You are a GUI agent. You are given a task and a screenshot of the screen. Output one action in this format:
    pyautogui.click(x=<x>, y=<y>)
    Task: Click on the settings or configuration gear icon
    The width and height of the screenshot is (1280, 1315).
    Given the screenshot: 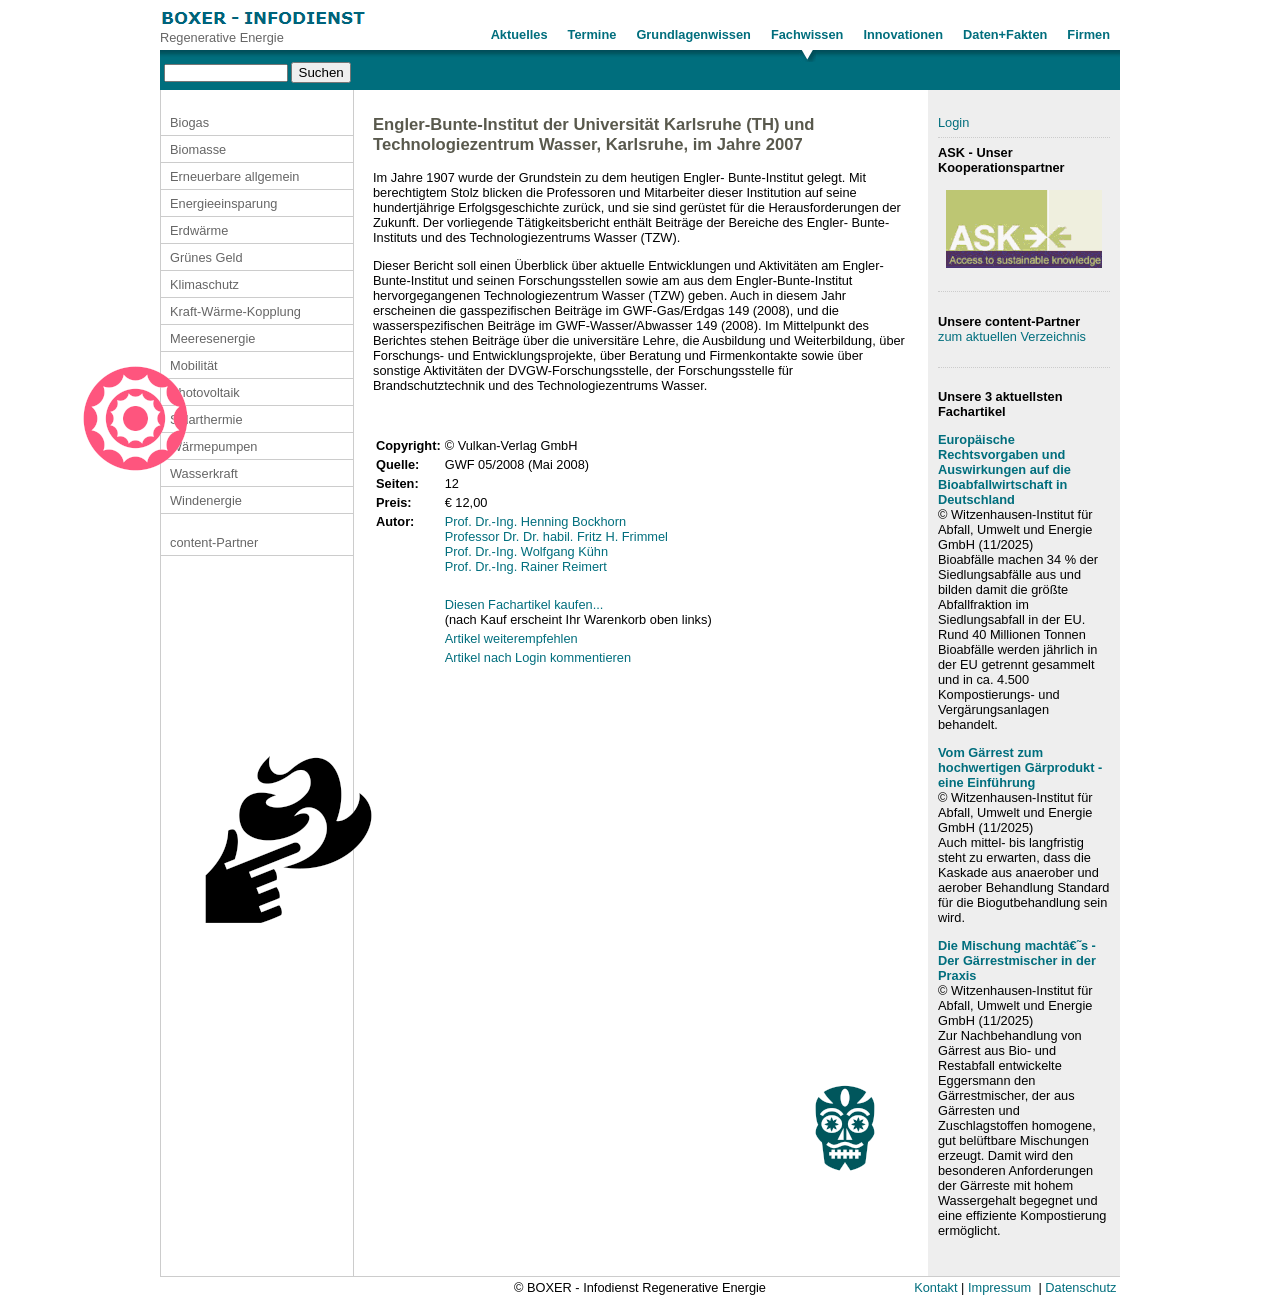 What is the action you would take?
    pyautogui.click(x=135, y=418)
    